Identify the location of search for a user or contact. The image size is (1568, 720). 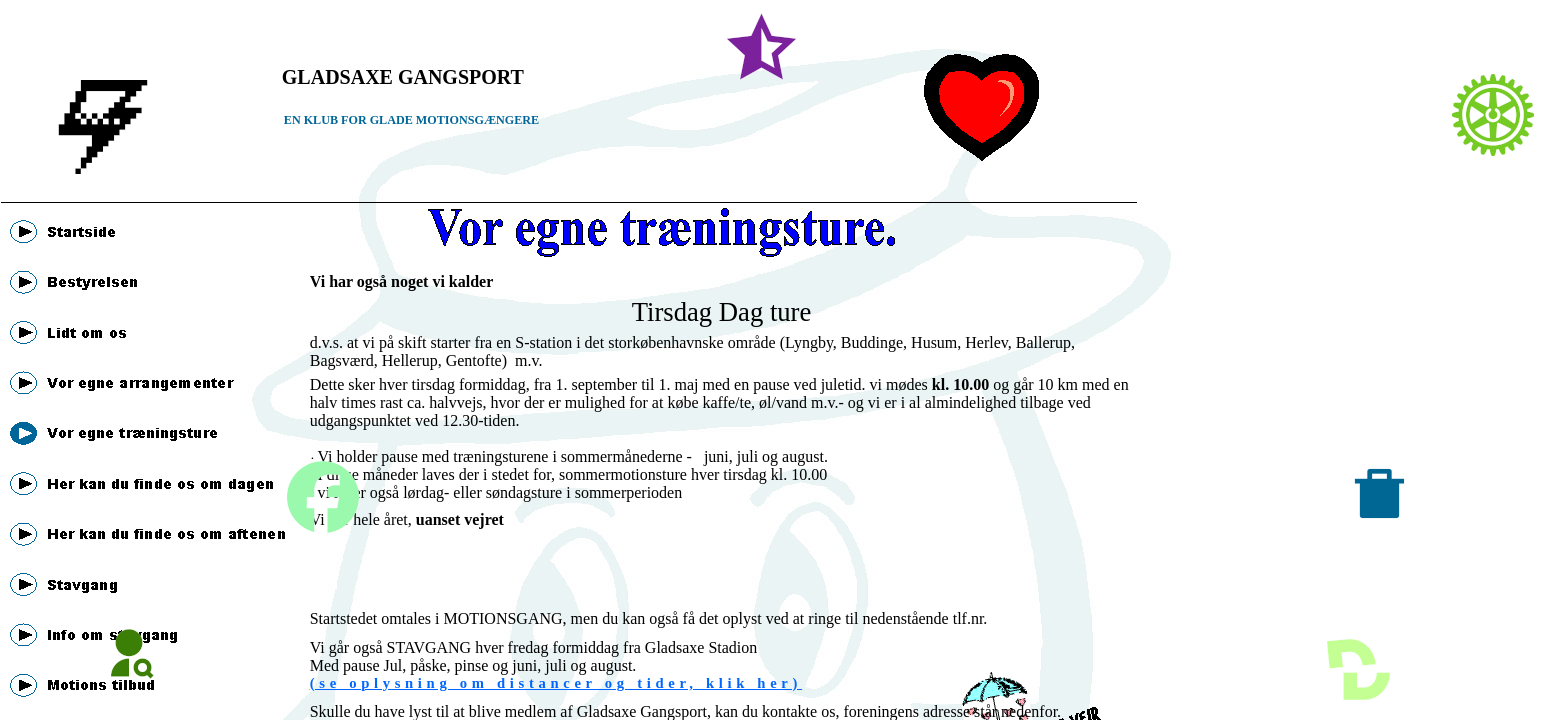
(129, 654).